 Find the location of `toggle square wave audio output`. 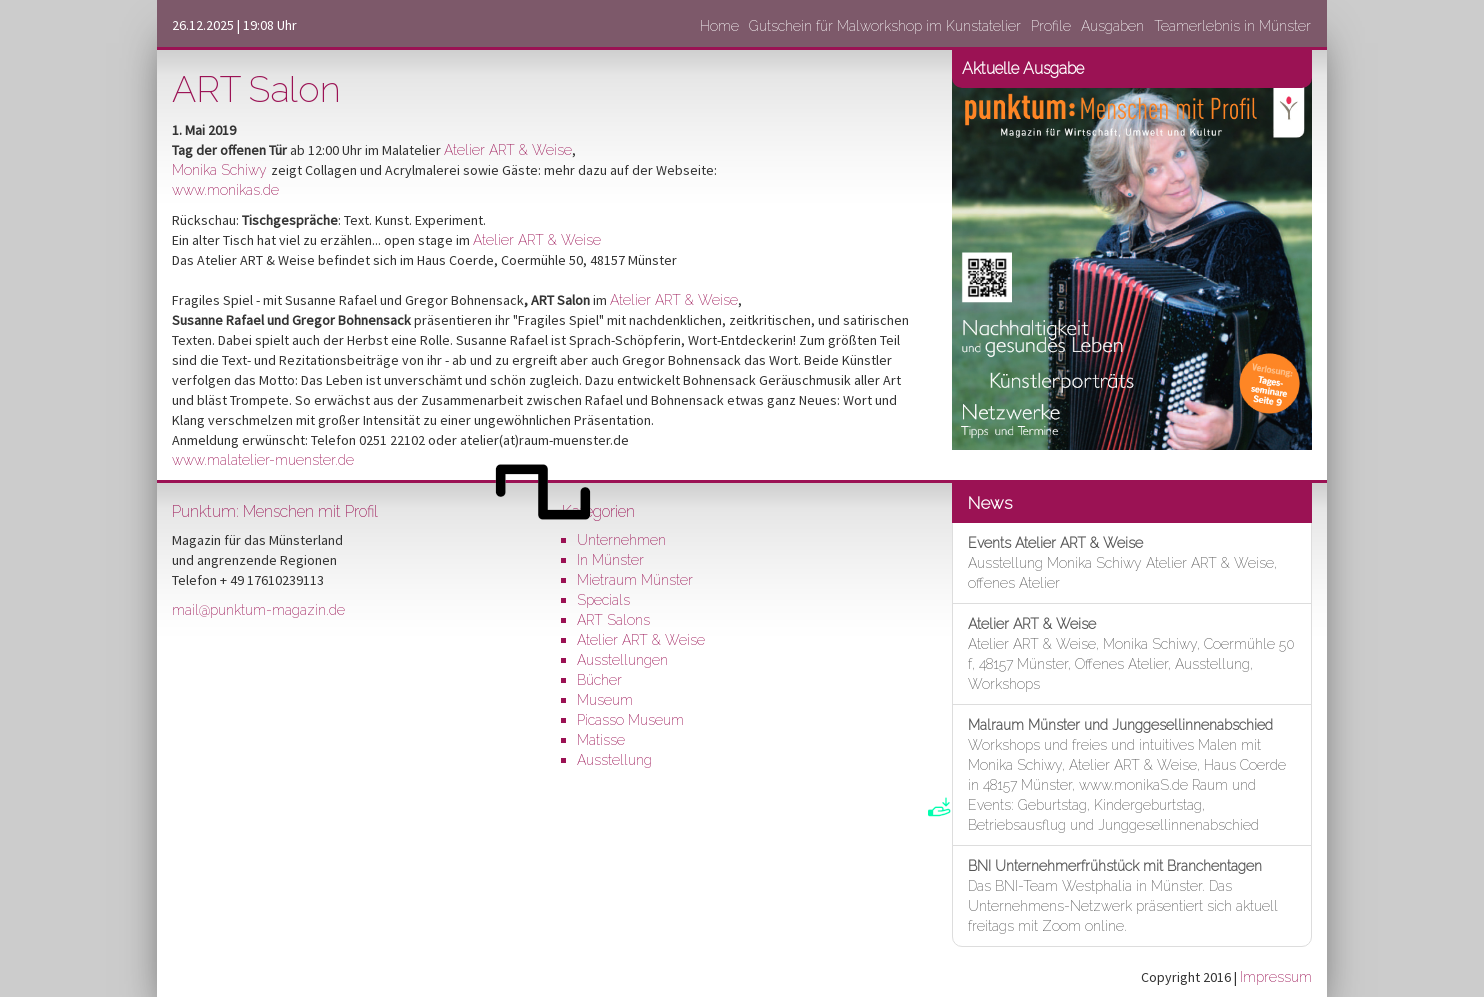

toggle square wave audio output is located at coordinates (543, 492).